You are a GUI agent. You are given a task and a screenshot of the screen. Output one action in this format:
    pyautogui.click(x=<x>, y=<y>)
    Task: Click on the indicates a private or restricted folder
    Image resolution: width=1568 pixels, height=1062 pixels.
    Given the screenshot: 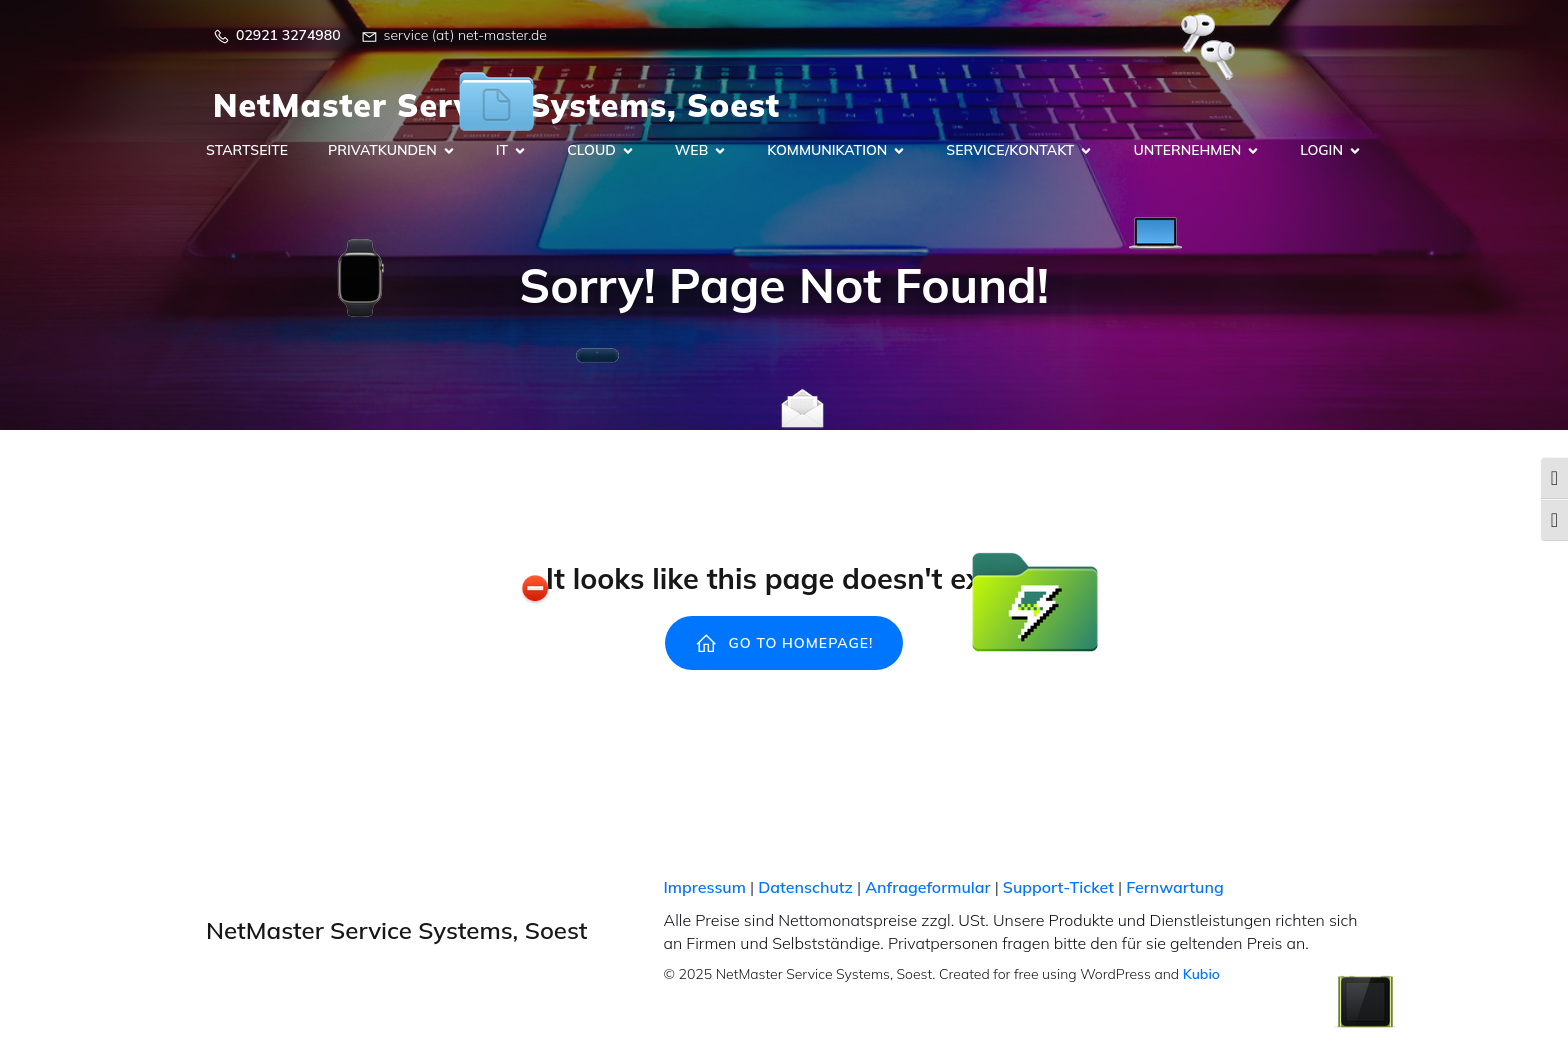 What is the action you would take?
    pyautogui.click(x=483, y=548)
    